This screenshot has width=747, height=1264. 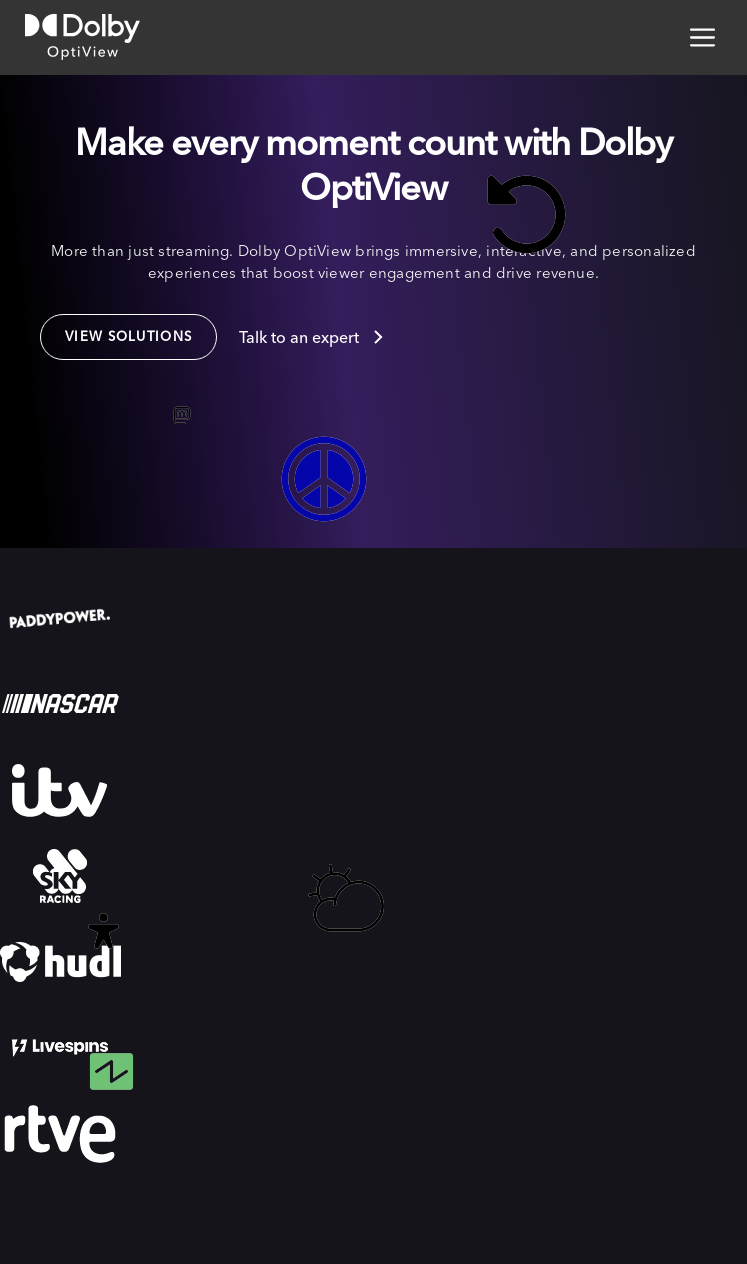 What do you see at coordinates (103, 931) in the screenshot?
I see `indicates user profile or account` at bounding box center [103, 931].